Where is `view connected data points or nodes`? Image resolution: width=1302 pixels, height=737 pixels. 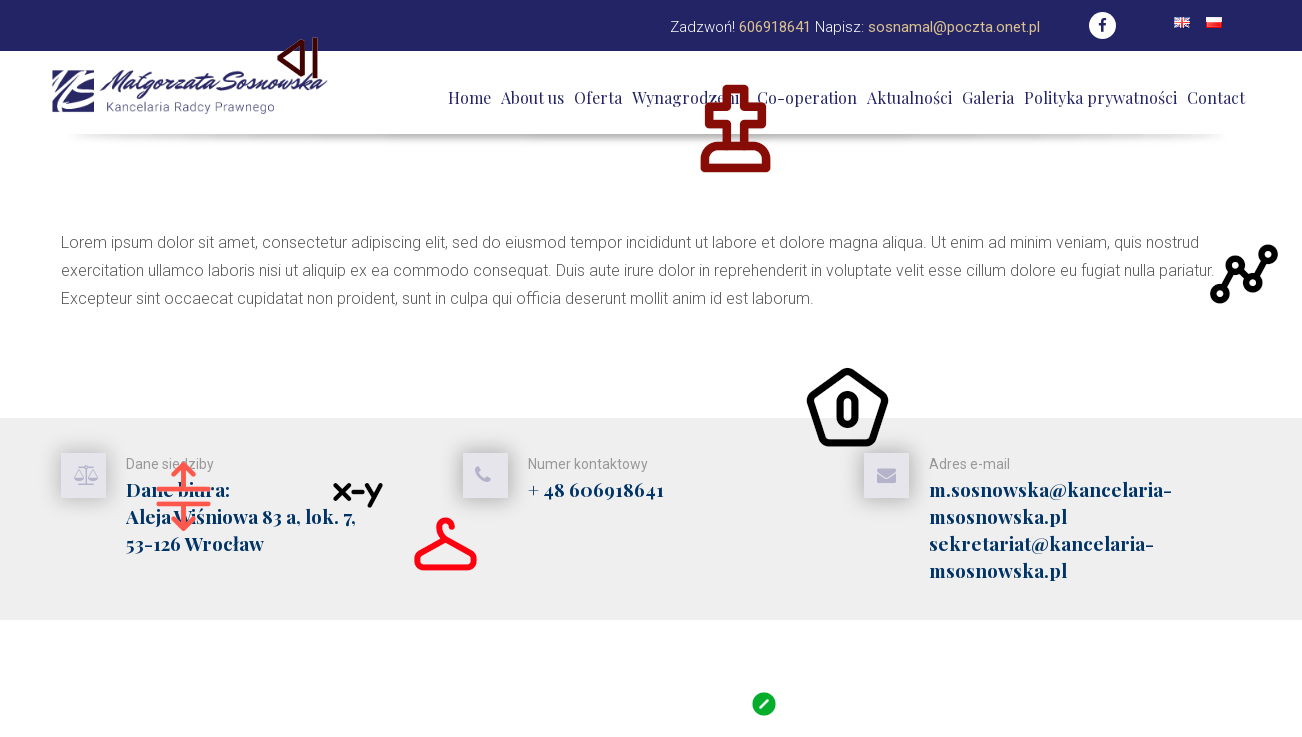 view connected data points or nodes is located at coordinates (1244, 274).